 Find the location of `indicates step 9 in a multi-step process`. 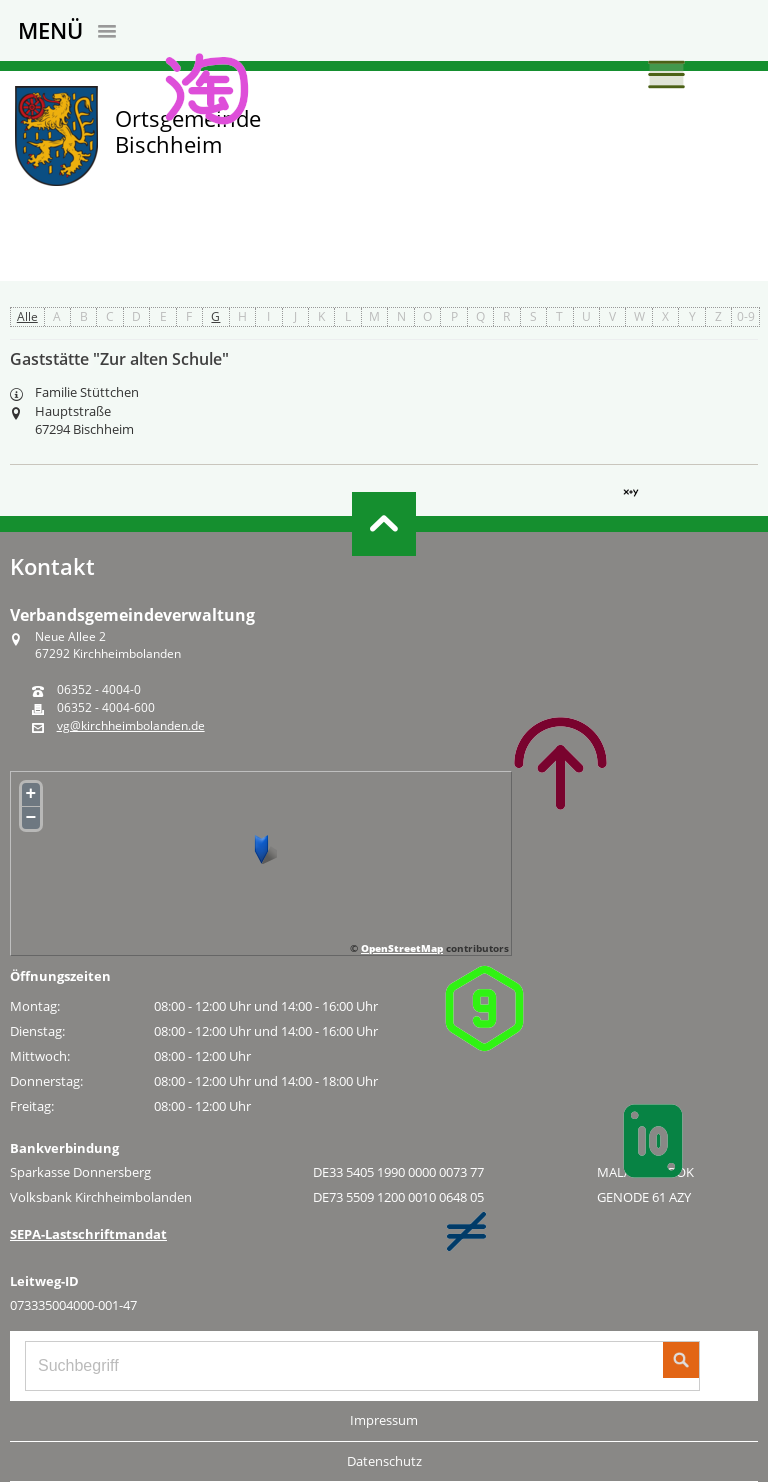

indicates step 9 in a multi-step process is located at coordinates (484, 1008).